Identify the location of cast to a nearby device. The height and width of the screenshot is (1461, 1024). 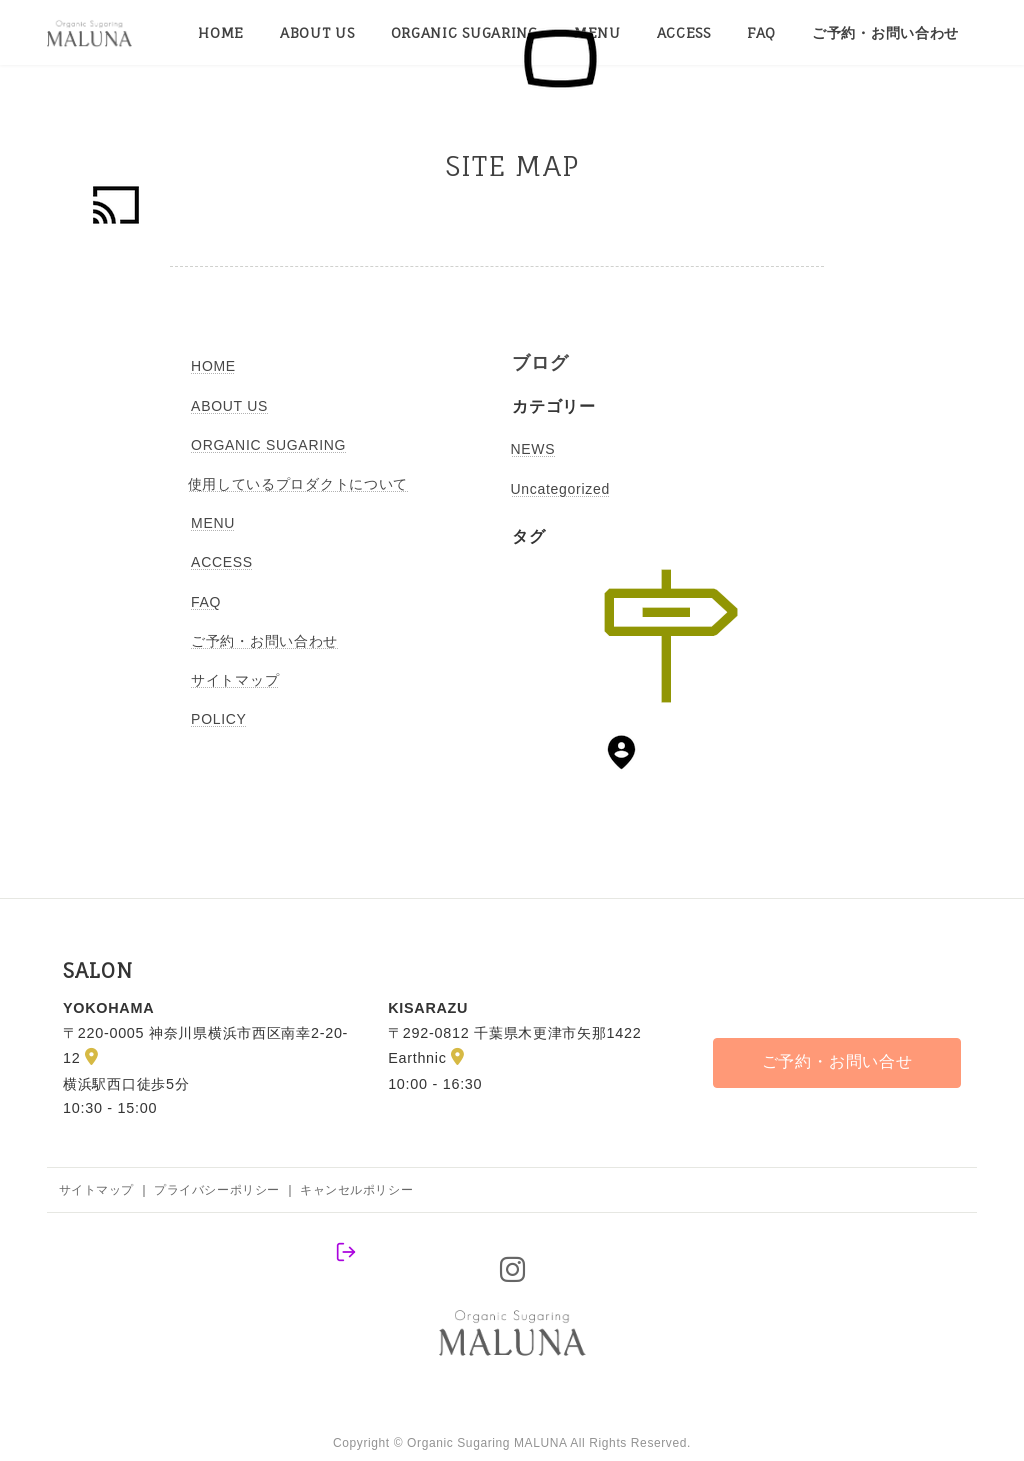
(116, 205).